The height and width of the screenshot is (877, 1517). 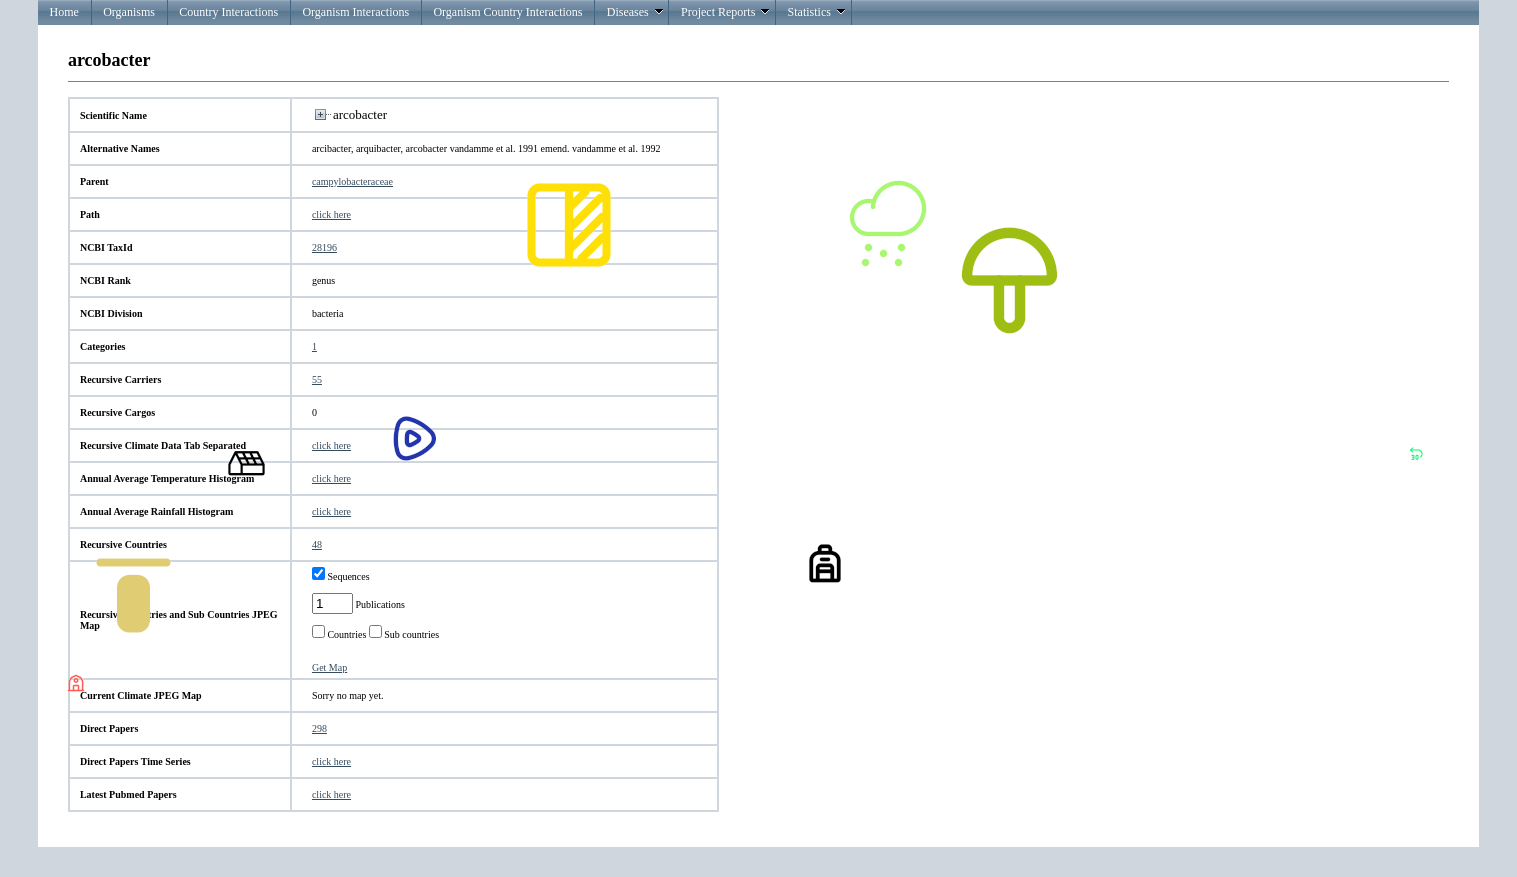 I want to click on access your inventory or stored items, so click(x=825, y=564).